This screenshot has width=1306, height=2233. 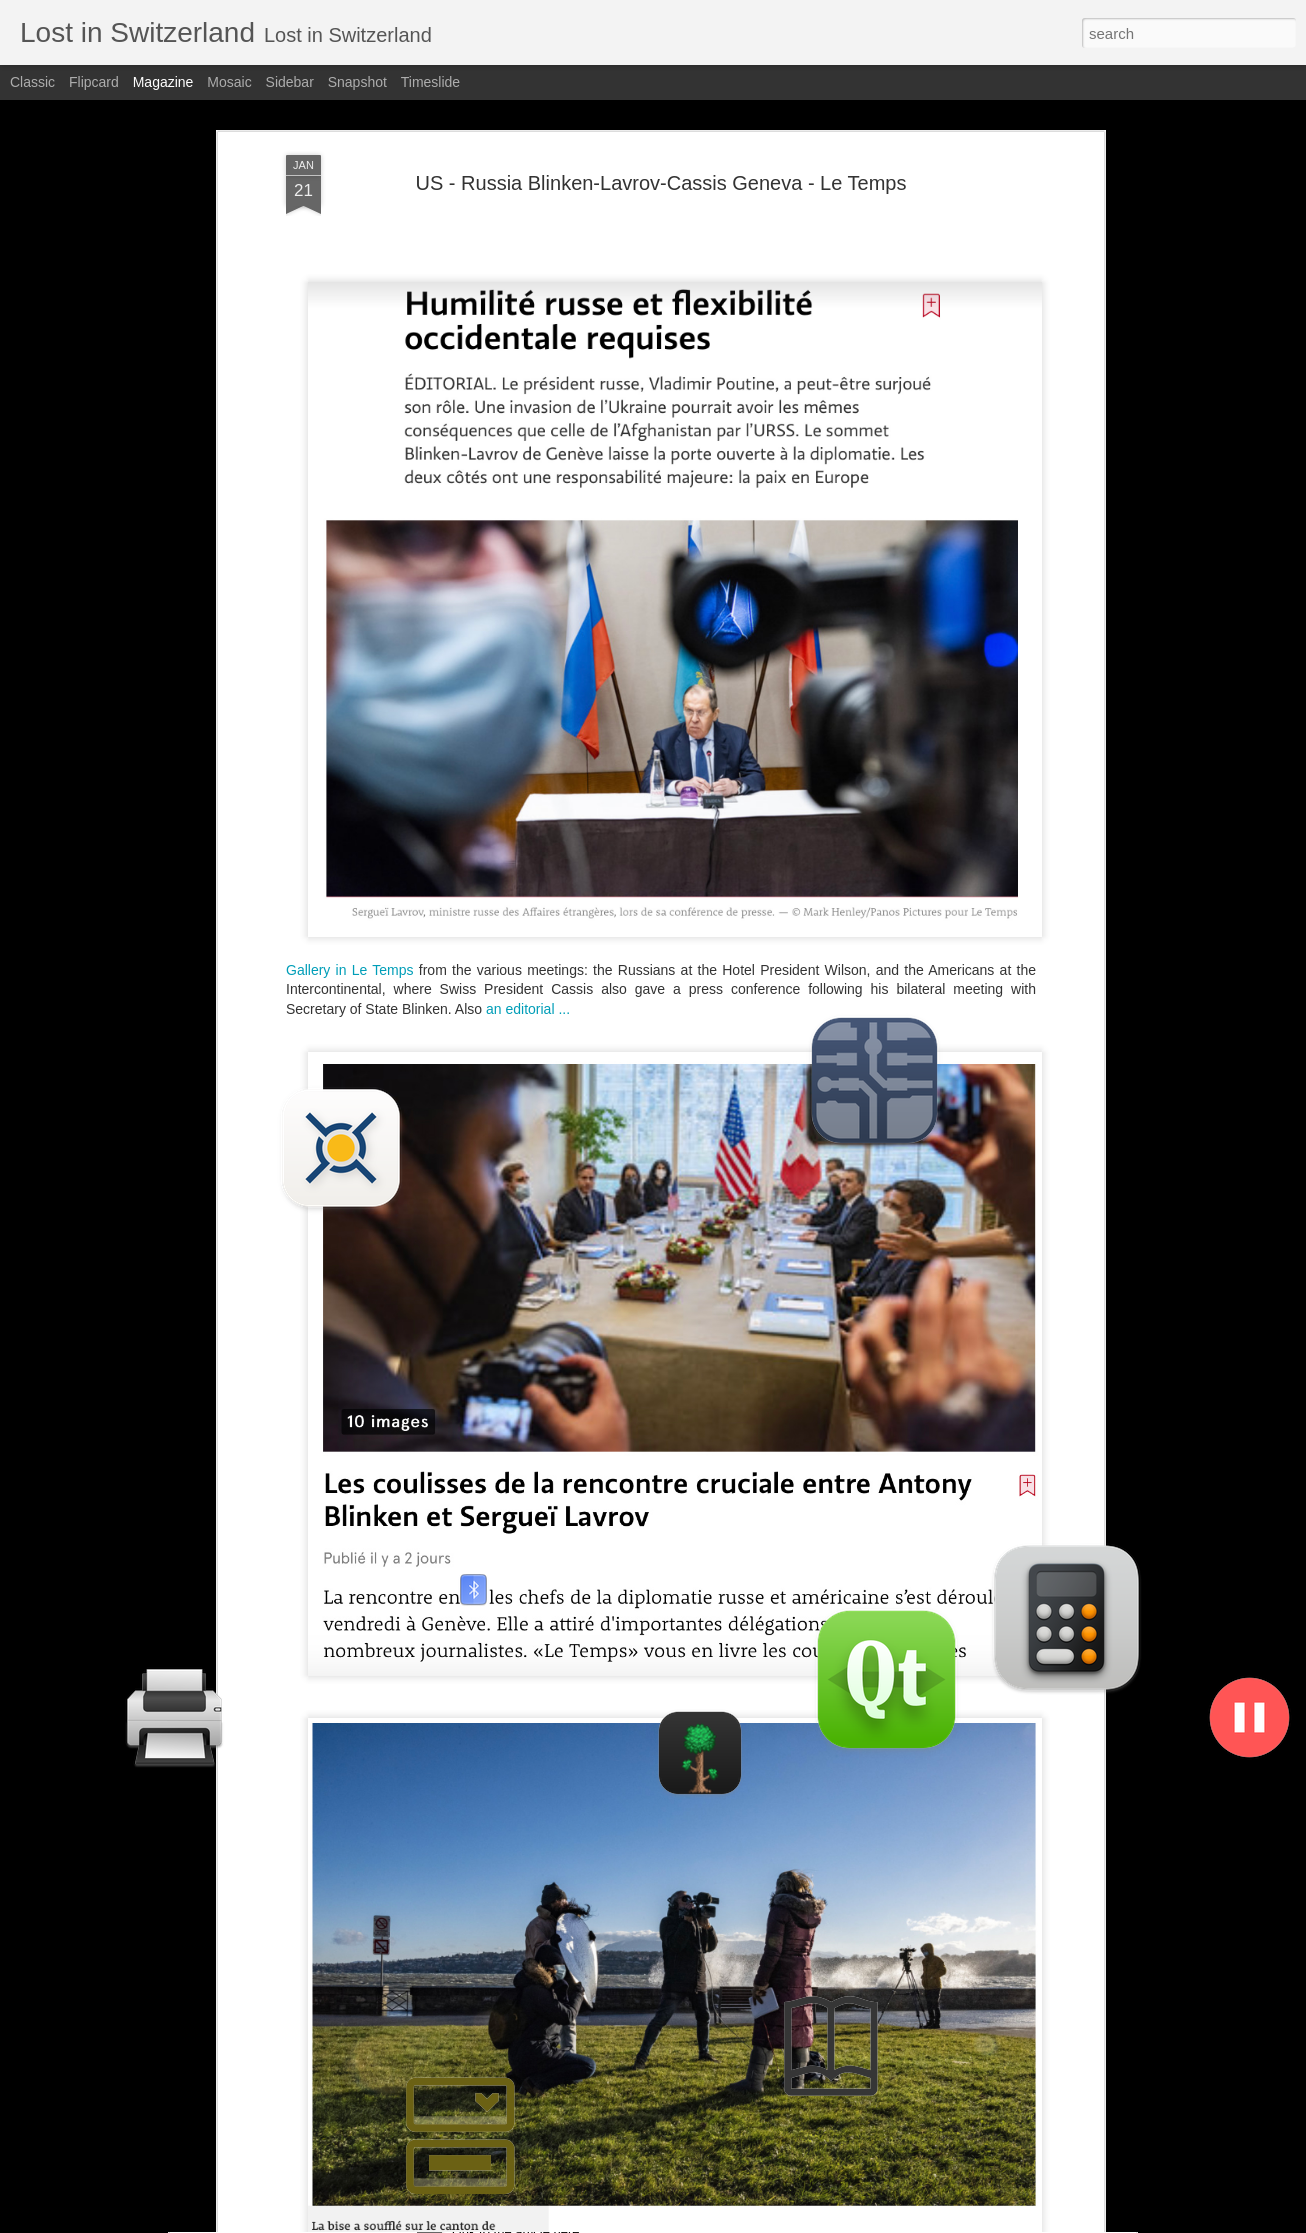 What do you see at coordinates (834, 2045) in the screenshot?
I see `open the dictionary app` at bounding box center [834, 2045].